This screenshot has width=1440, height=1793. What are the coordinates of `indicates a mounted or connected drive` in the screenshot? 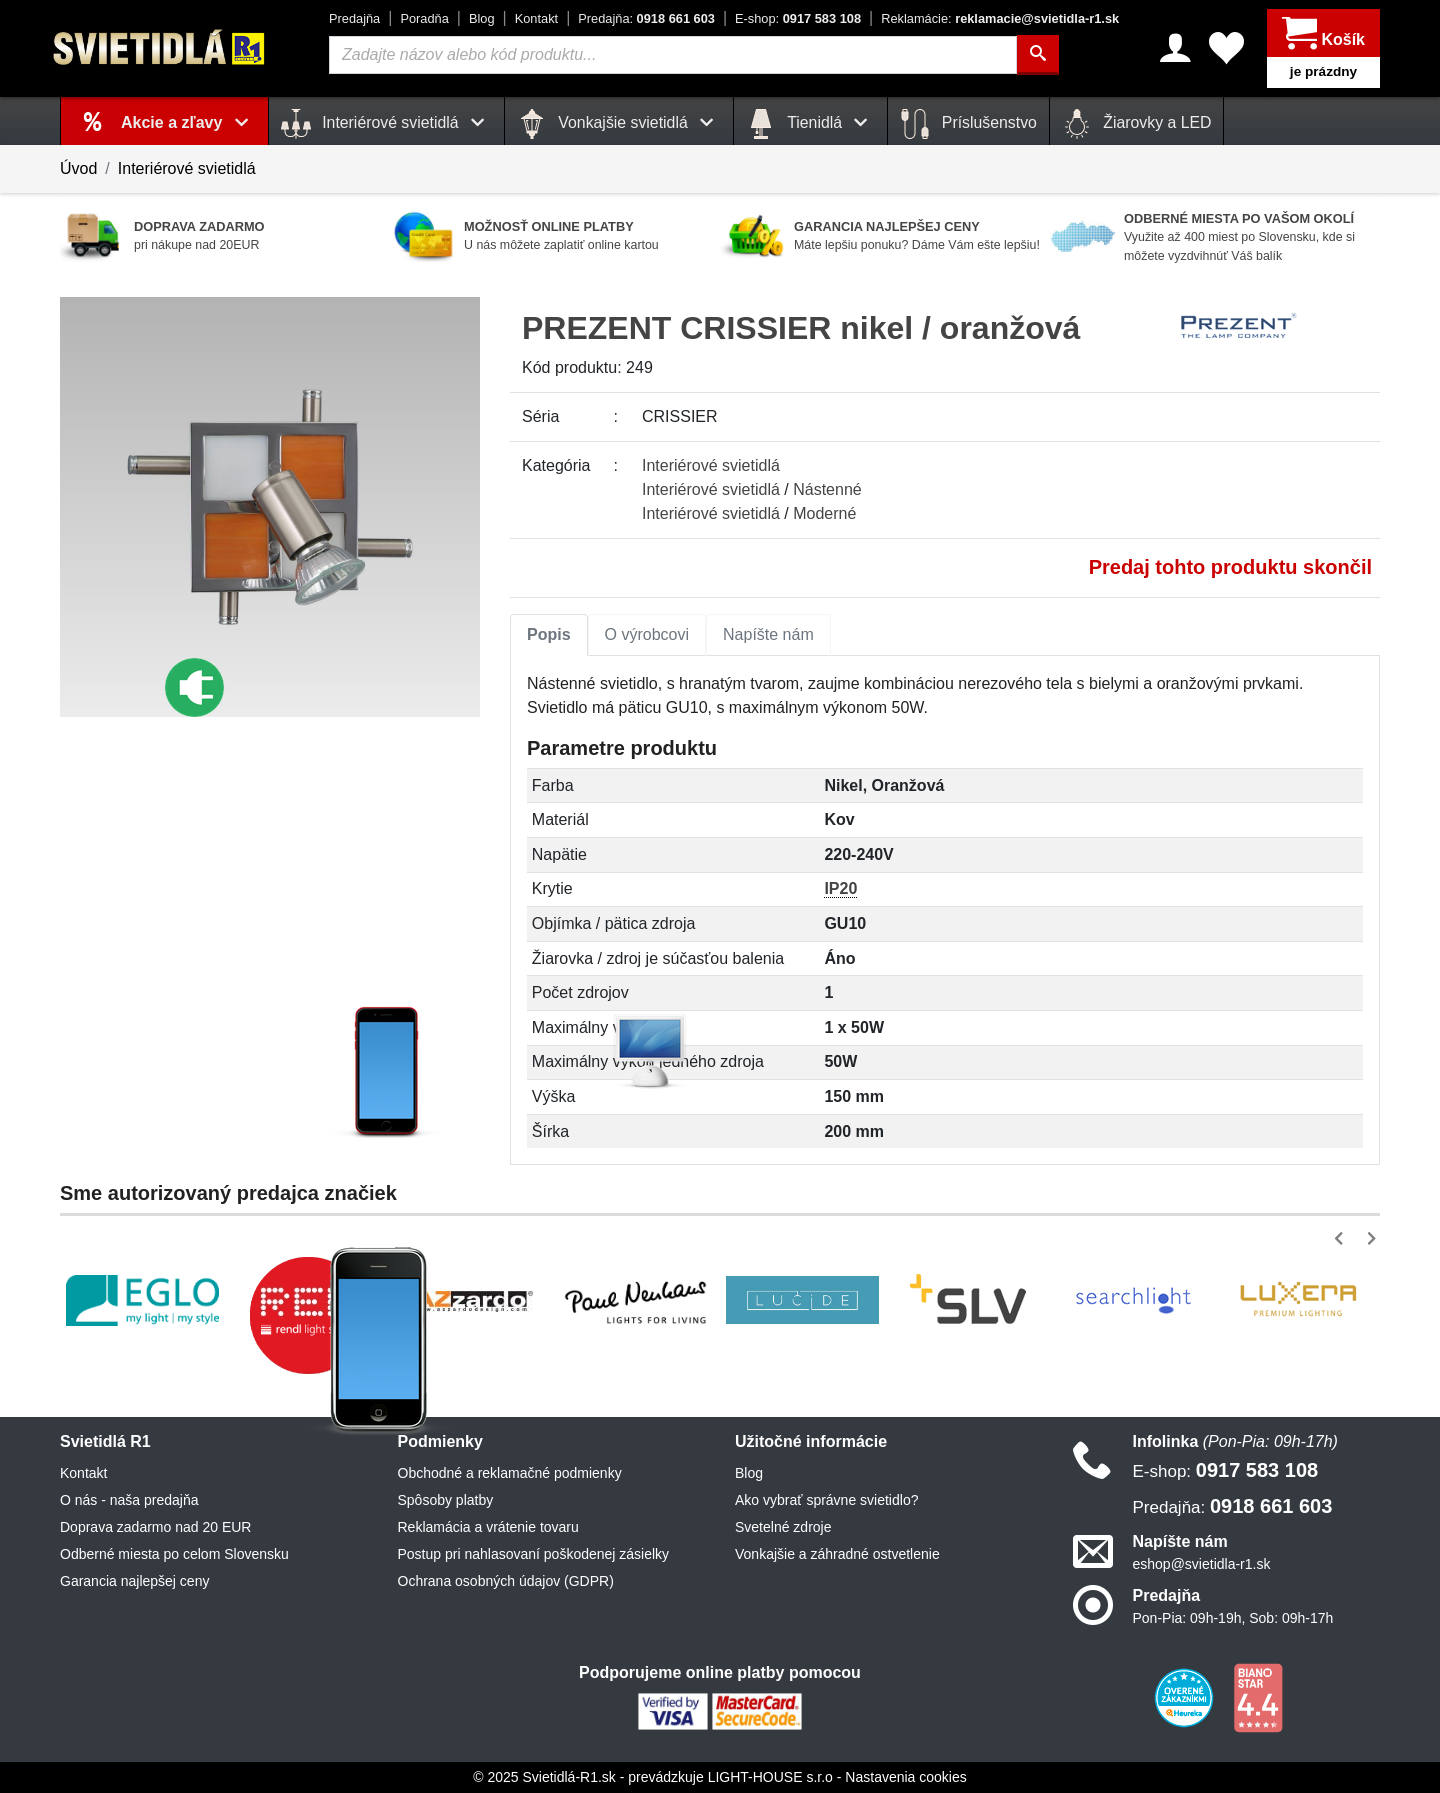 It's located at (194, 687).